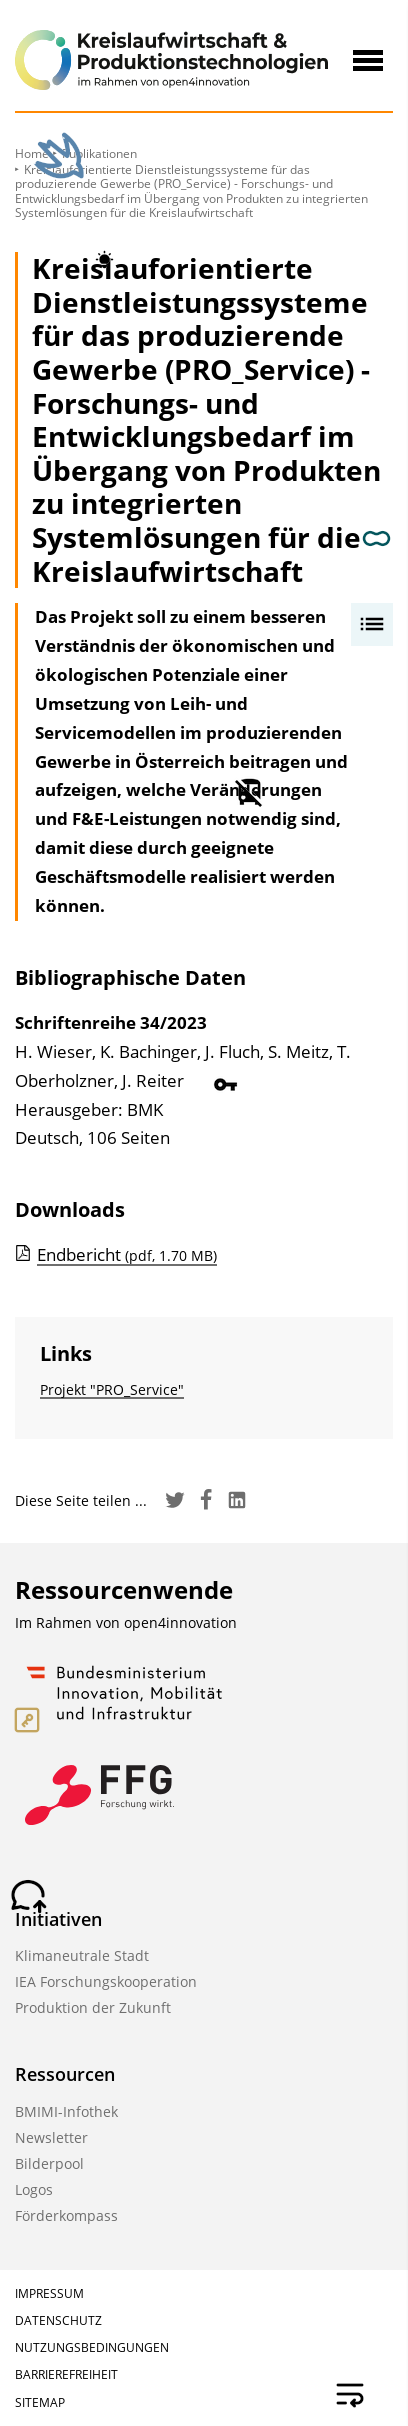 Image resolution: width=408 pixels, height=2426 pixels. I want to click on no transfer available at this stop, so click(249, 792).